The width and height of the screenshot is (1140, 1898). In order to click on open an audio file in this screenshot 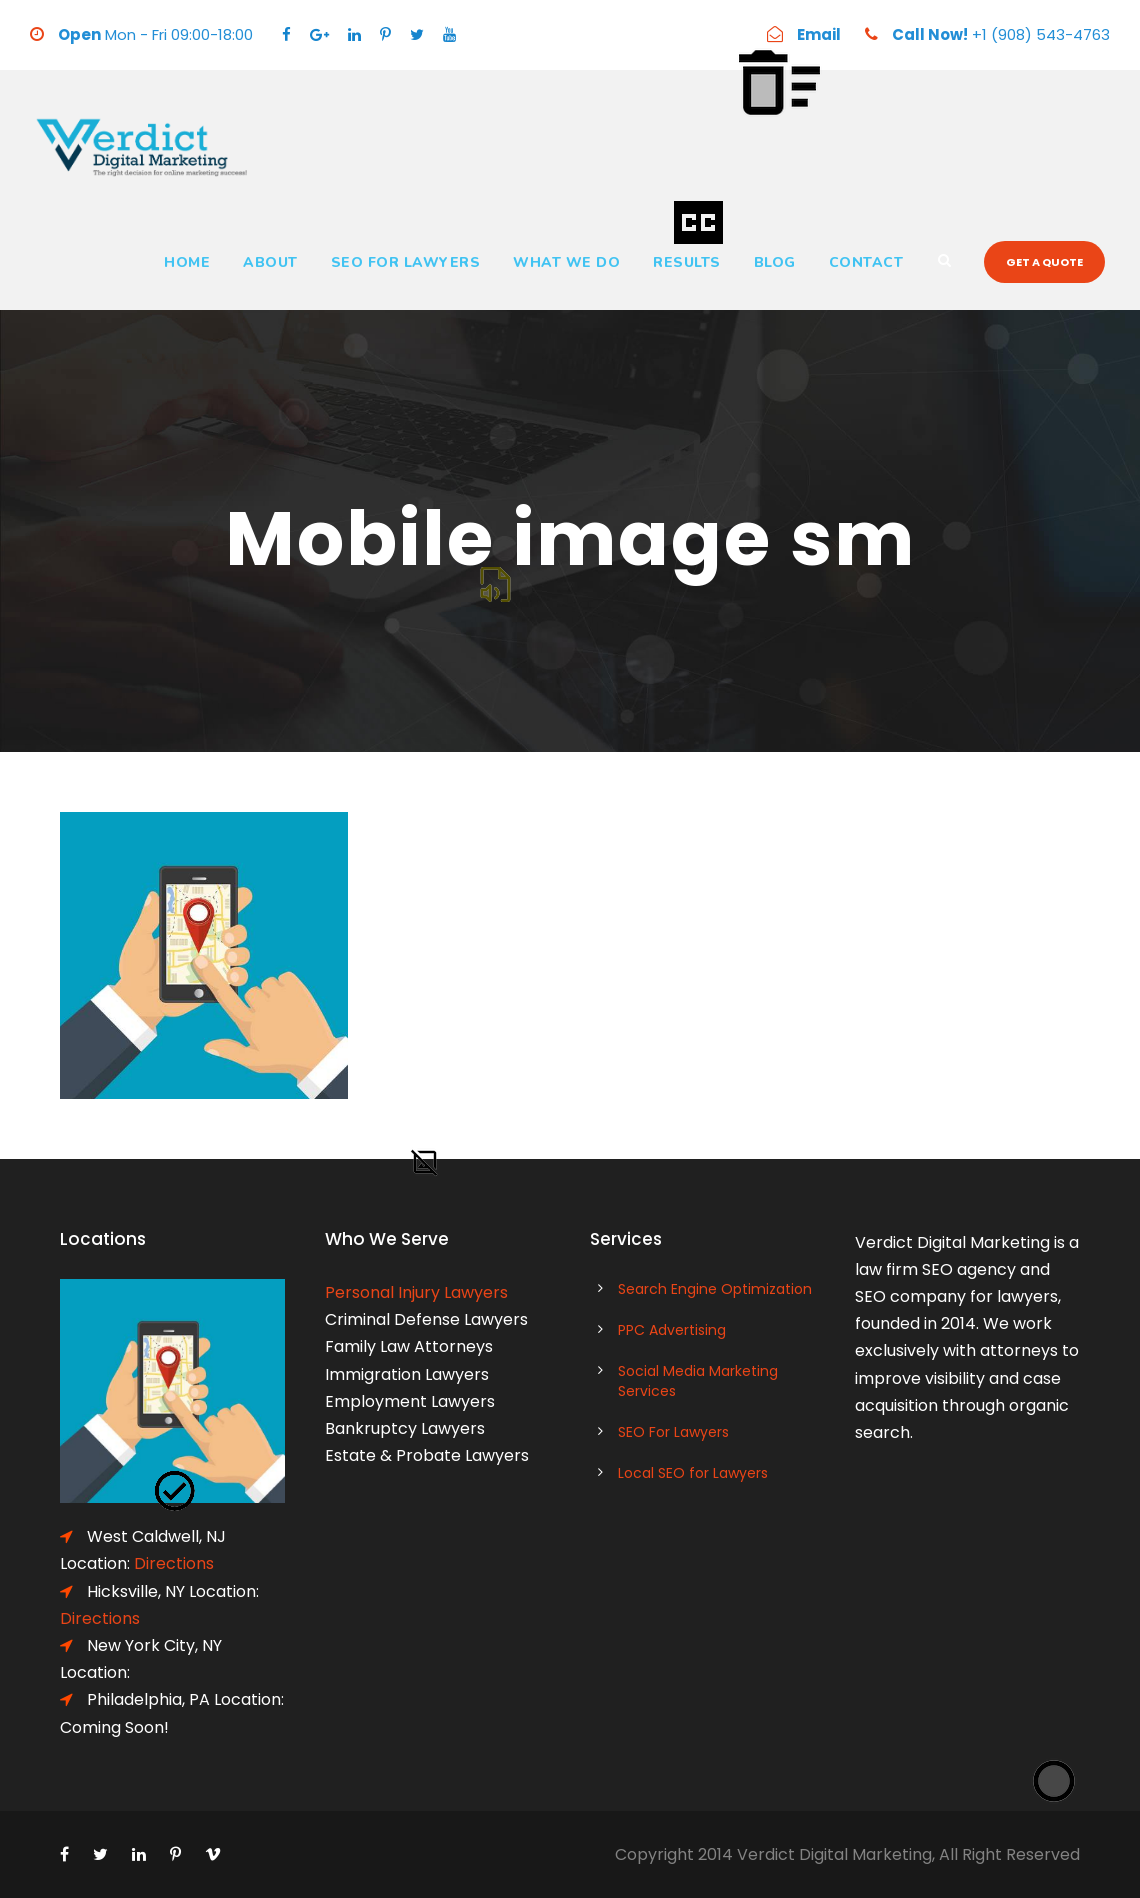, I will do `click(495, 584)`.